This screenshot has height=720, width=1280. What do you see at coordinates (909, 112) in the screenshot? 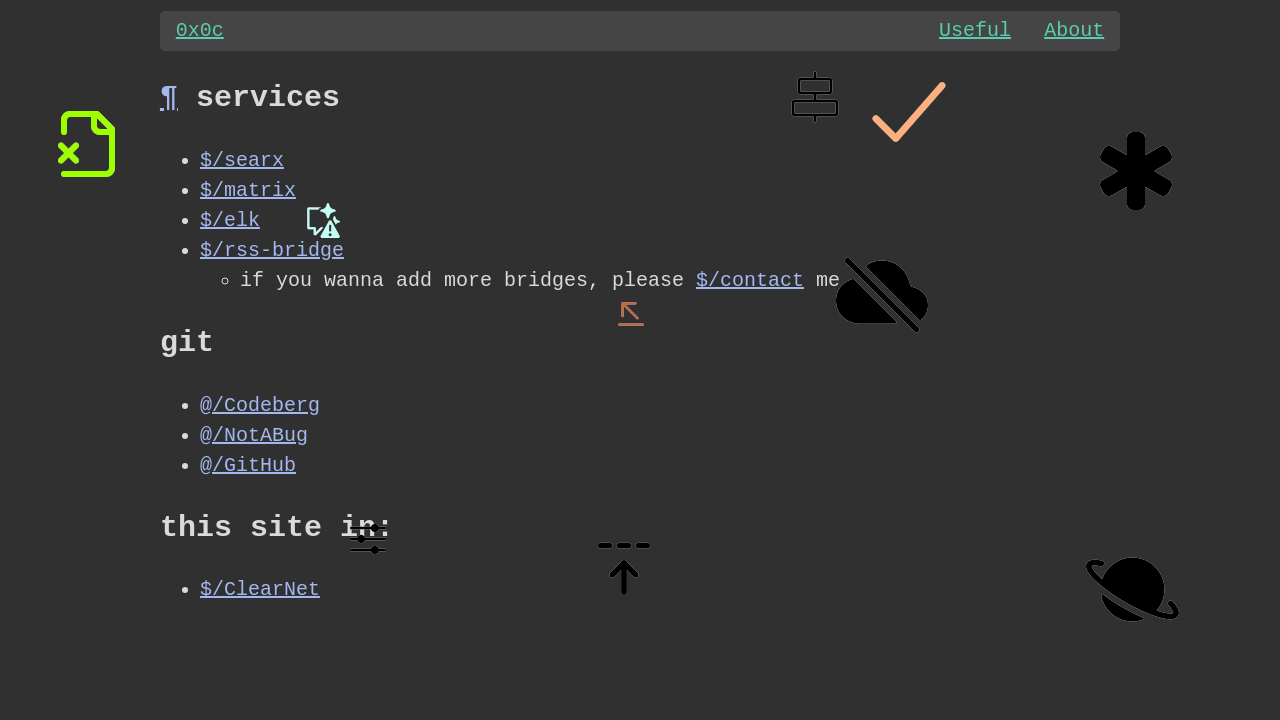
I see `confirm or submit an action` at bounding box center [909, 112].